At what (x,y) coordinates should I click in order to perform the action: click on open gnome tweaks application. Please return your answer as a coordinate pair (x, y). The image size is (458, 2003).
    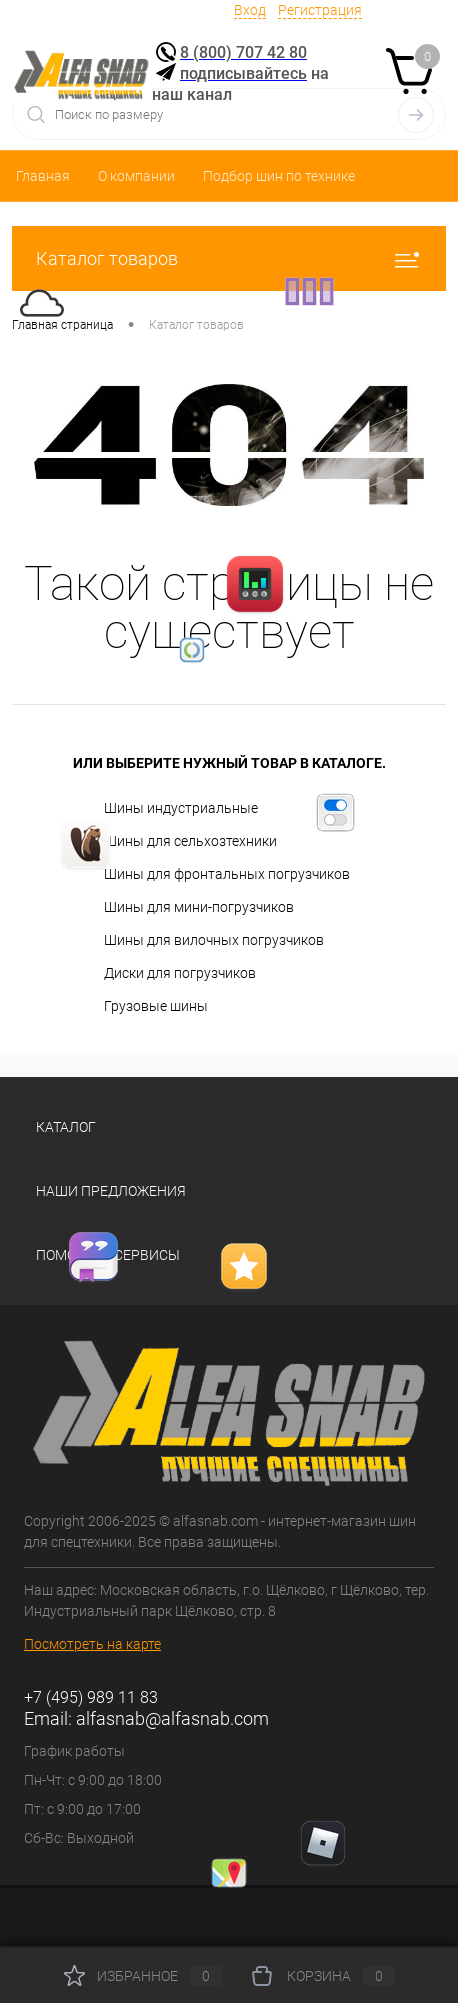
    Looking at the image, I should click on (335, 812).